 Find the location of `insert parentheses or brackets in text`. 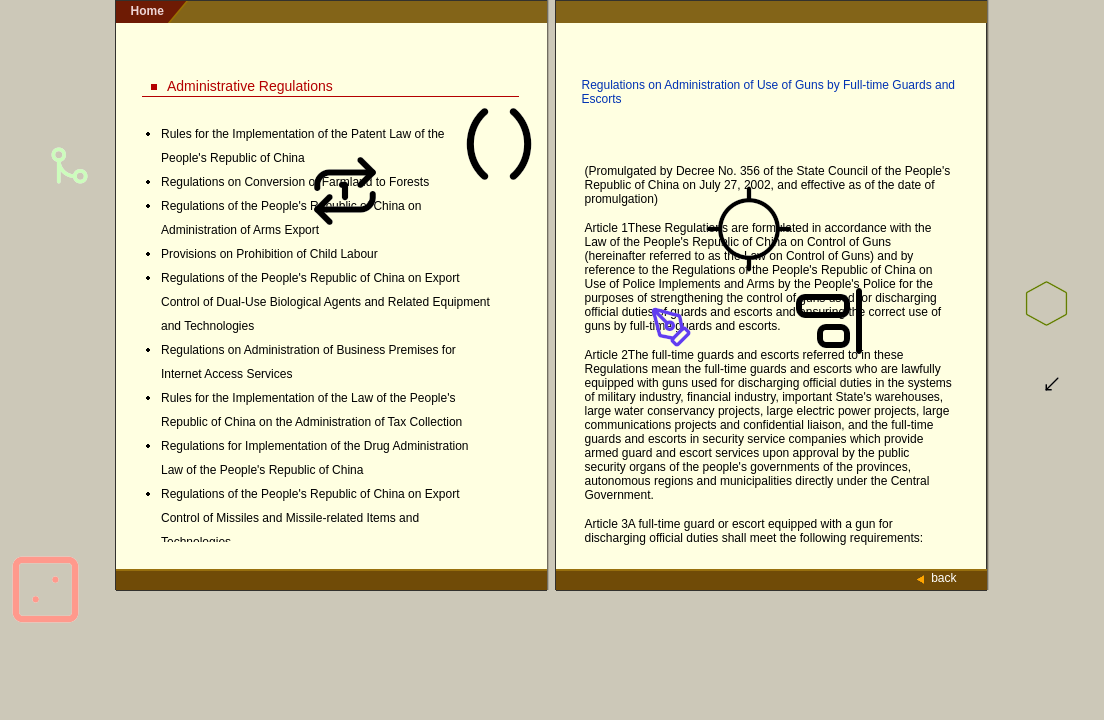

insert parentheses or brackets in text is located at coordinates (499, 144).